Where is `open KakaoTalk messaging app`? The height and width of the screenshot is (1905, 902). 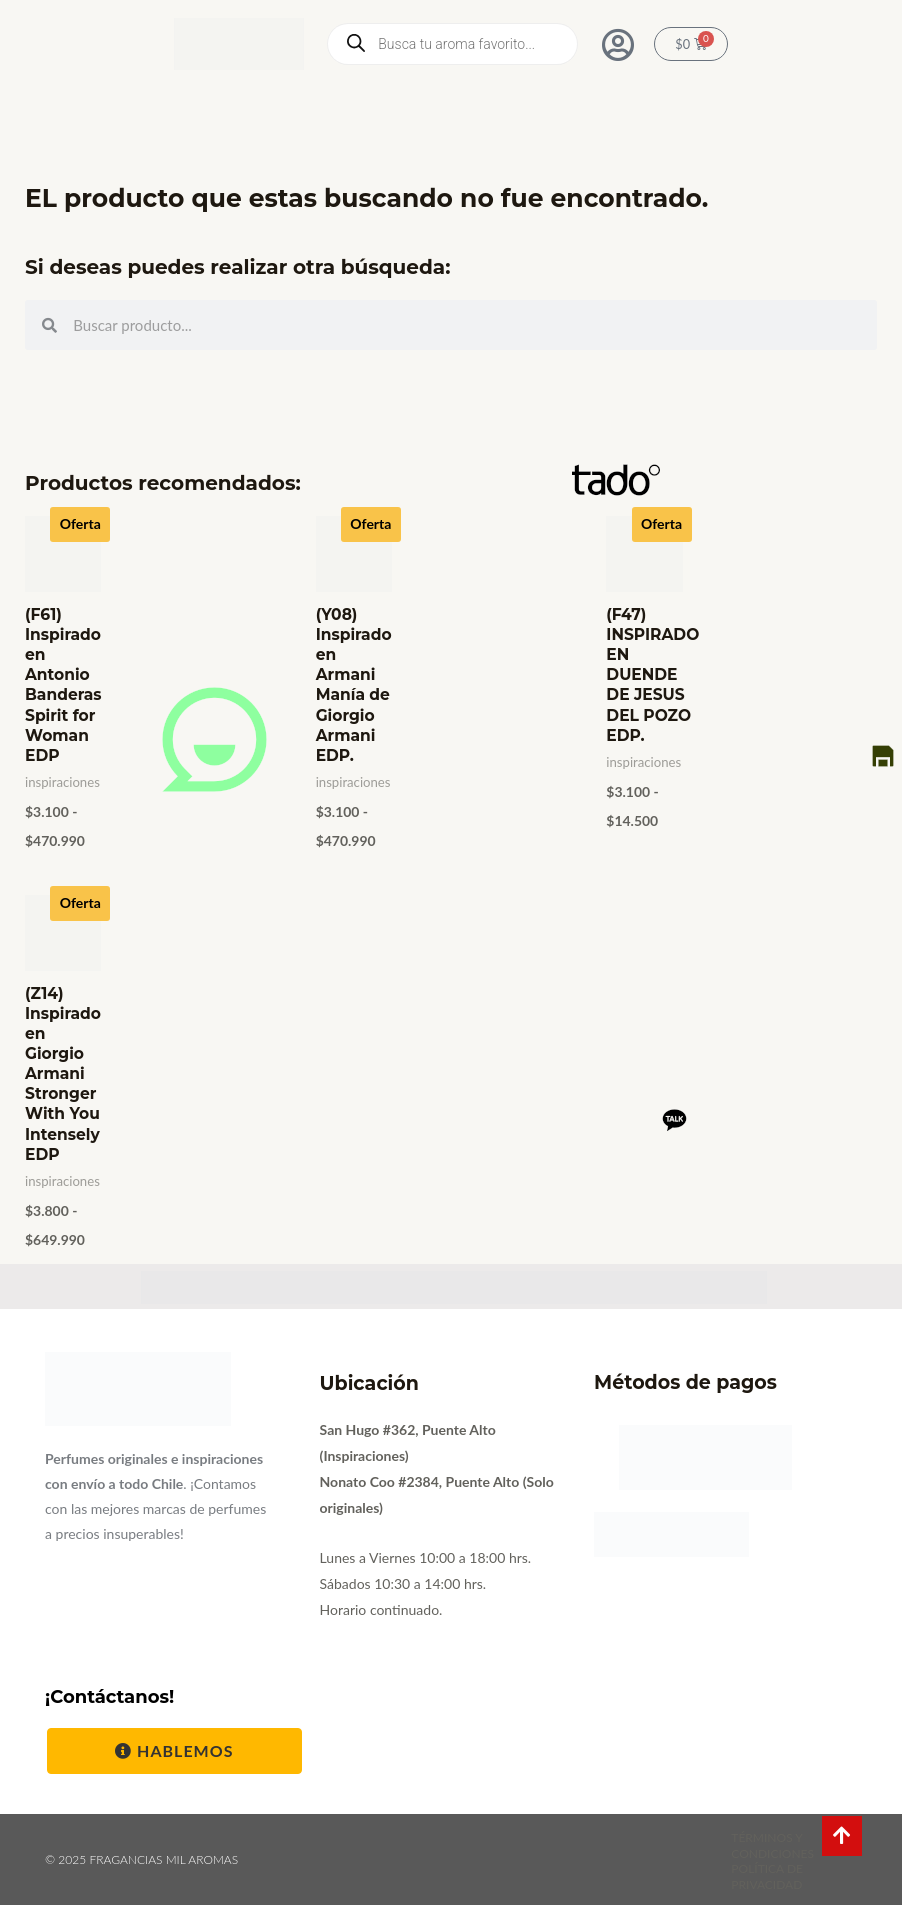
open KakaoTalk messaging app is located at coordinates (674, 1119).